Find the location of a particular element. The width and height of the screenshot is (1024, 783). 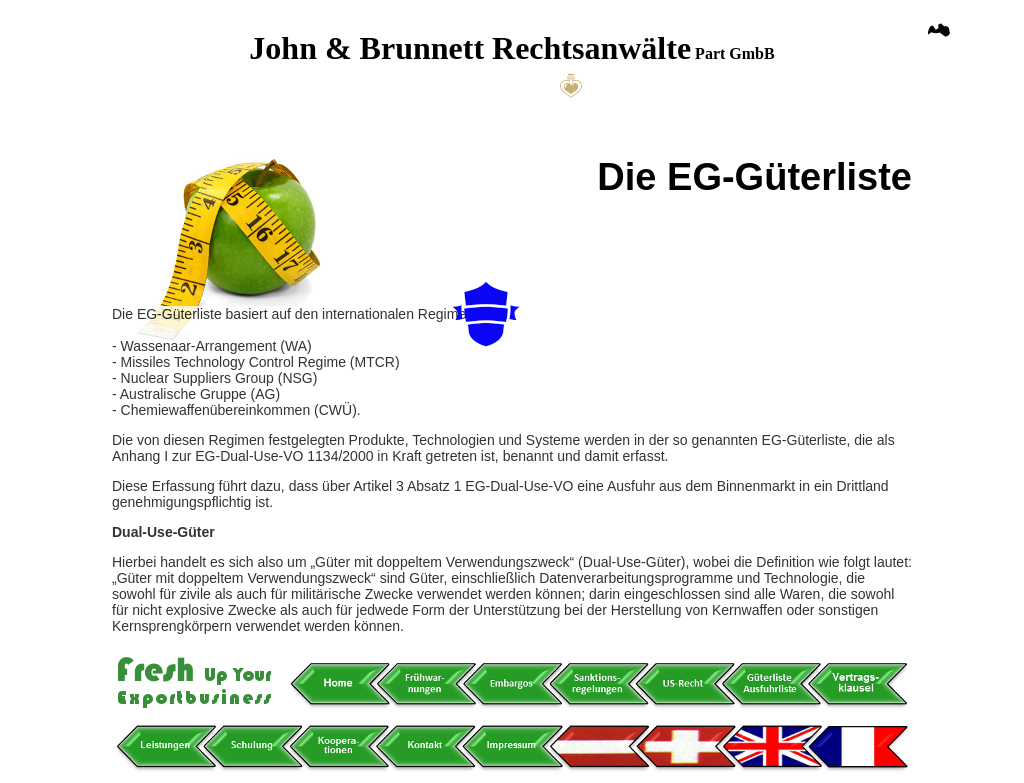

select latvia as your country or region is located at coordinates (939, 30).